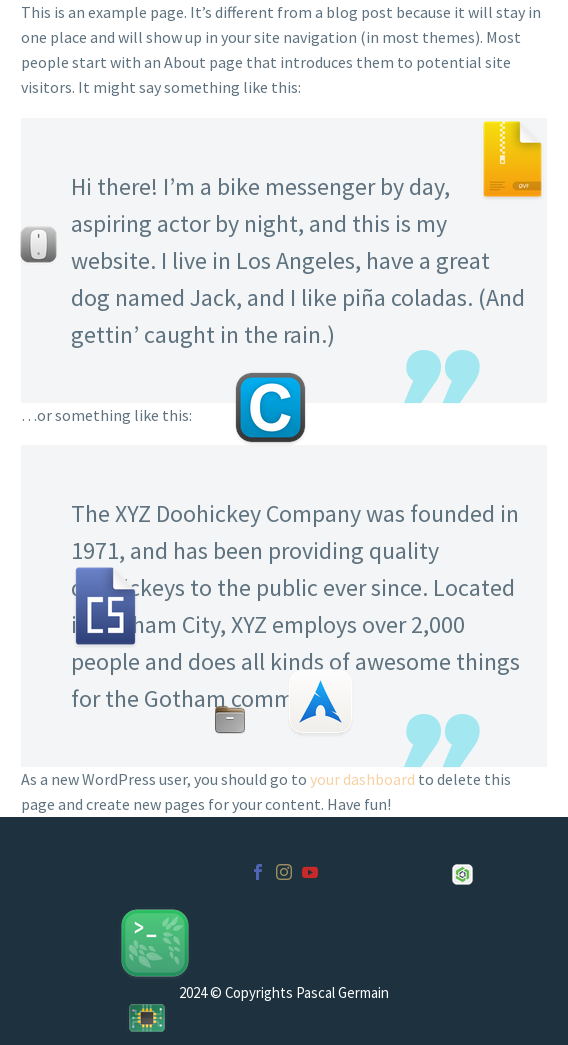 This screenshot has height=1045, width=568. I want to click on open the file manager, so click(230, 719).